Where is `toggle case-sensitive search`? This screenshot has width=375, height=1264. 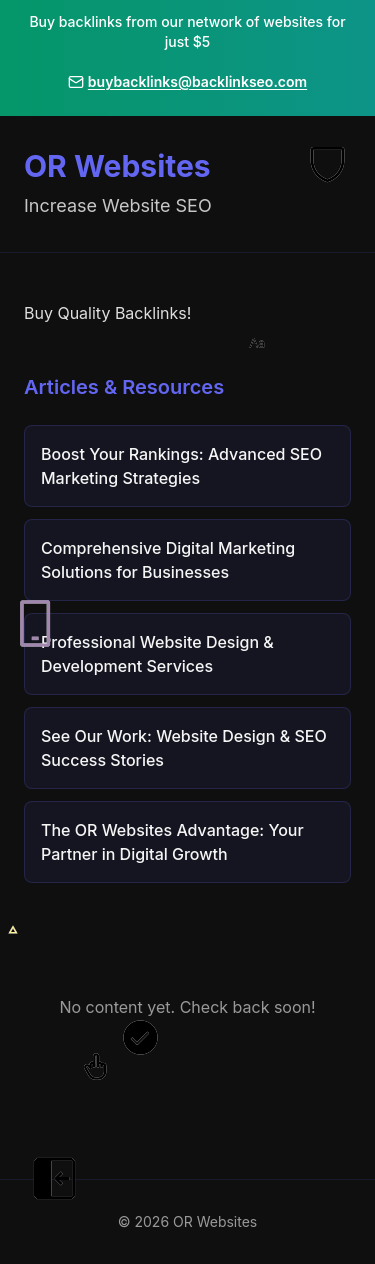
toggle case-sensitive search is located at coordinates (257, 343).